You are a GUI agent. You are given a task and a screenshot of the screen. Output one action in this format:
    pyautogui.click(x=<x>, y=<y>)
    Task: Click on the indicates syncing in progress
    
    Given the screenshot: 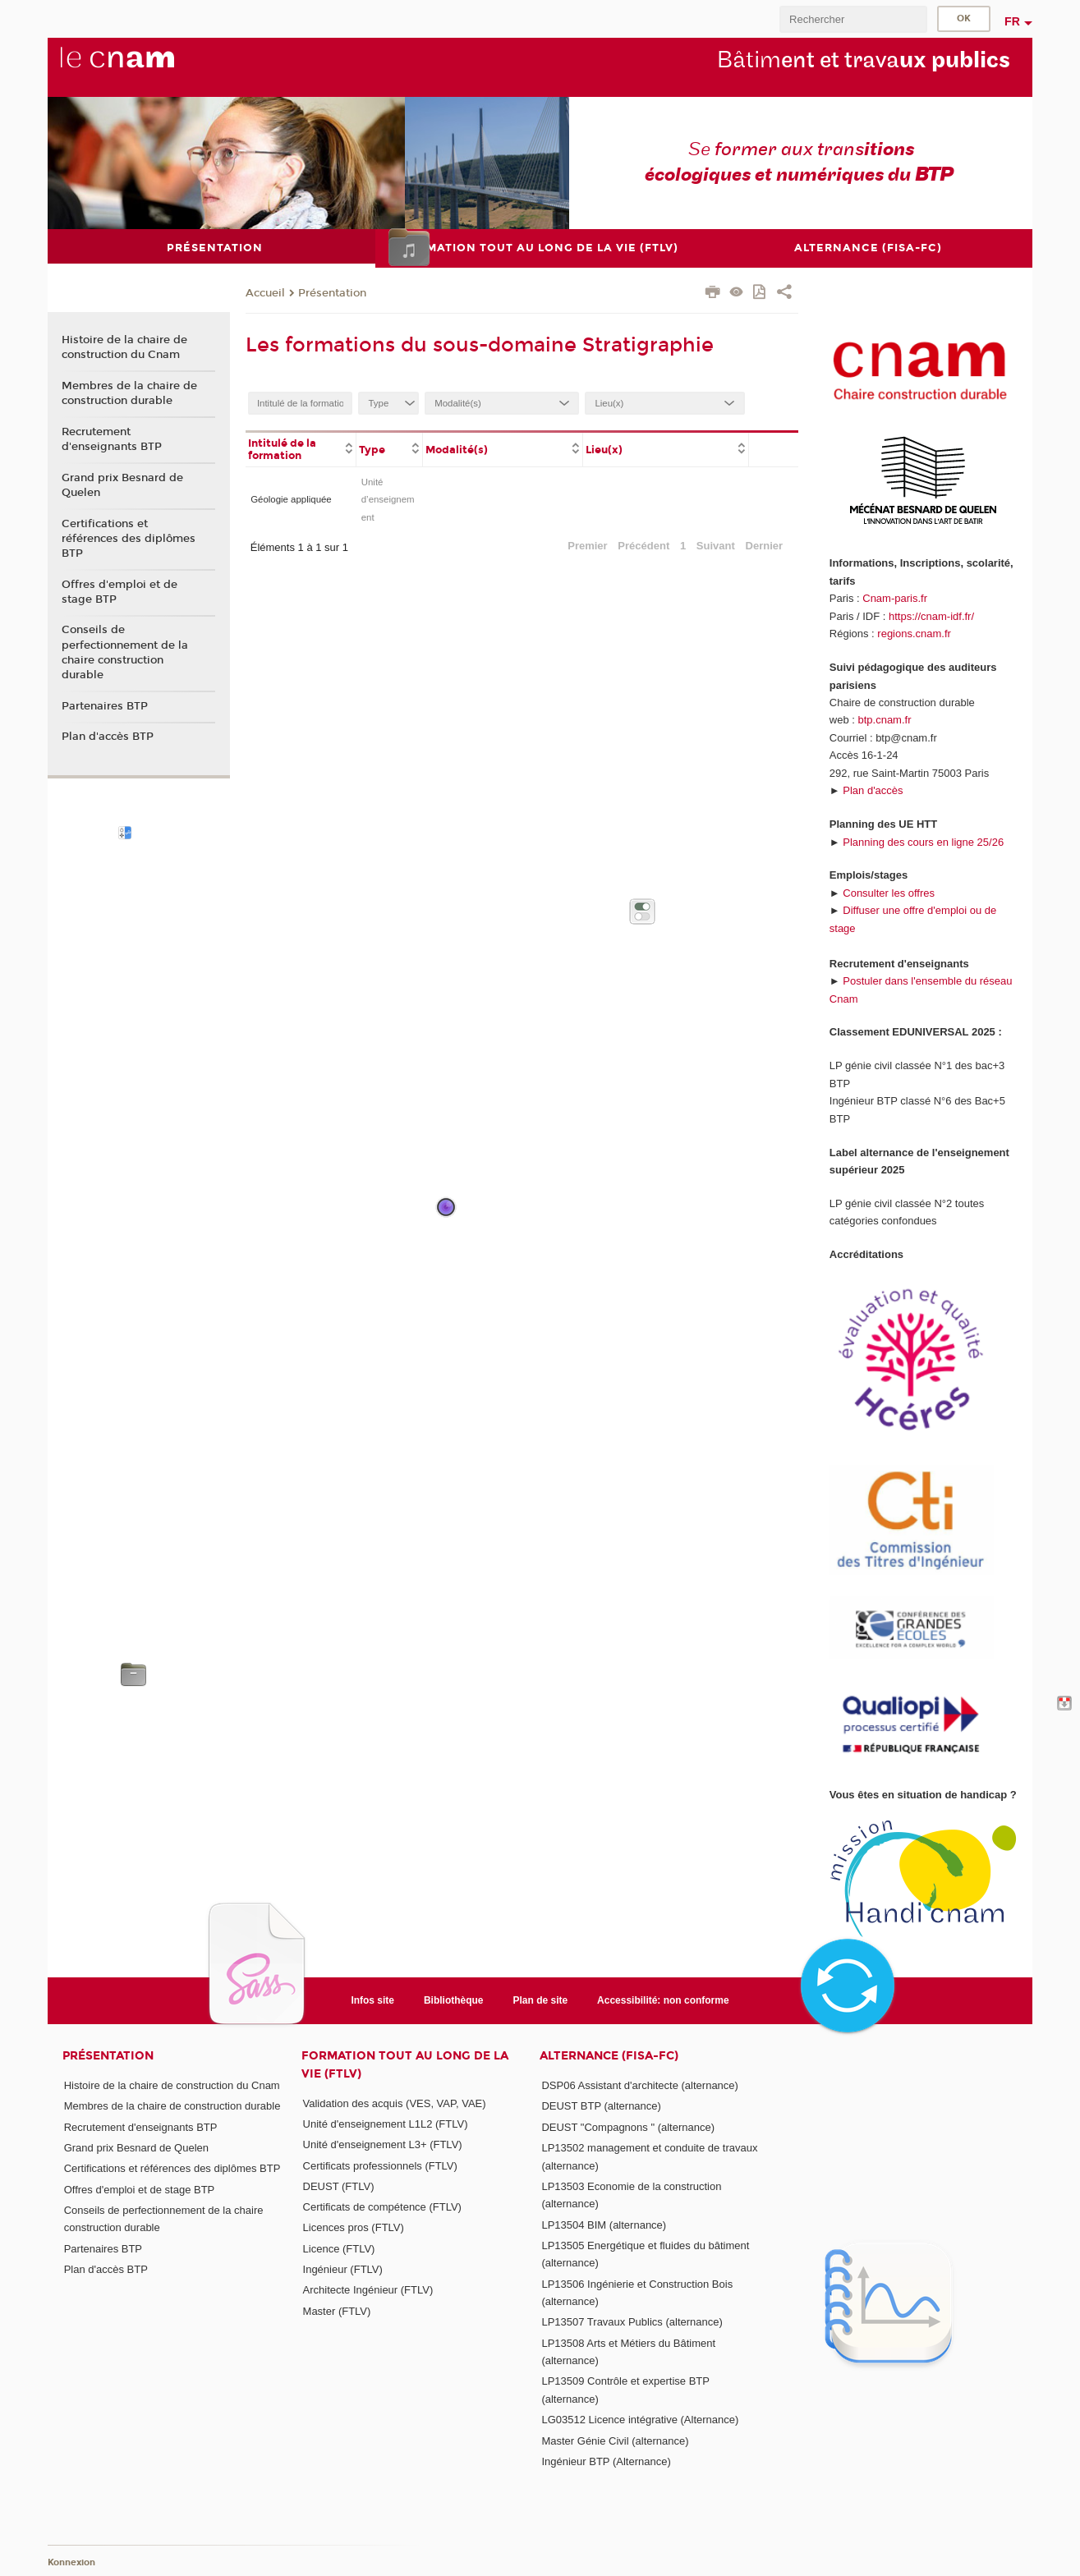 What is the action you would take?
    pyautogui.click(x=848, y=1986)
    